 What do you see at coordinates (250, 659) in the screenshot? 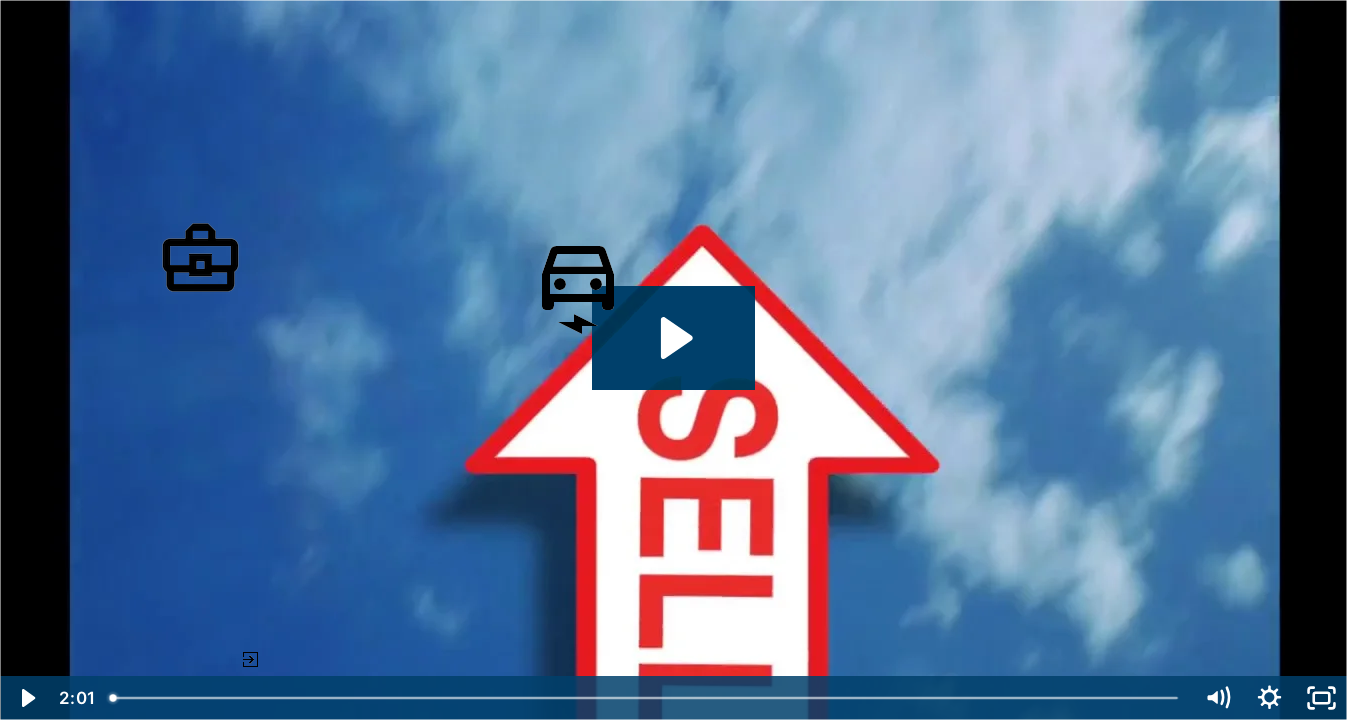
I see `log out of the current account` at bounding box center [250, 659].